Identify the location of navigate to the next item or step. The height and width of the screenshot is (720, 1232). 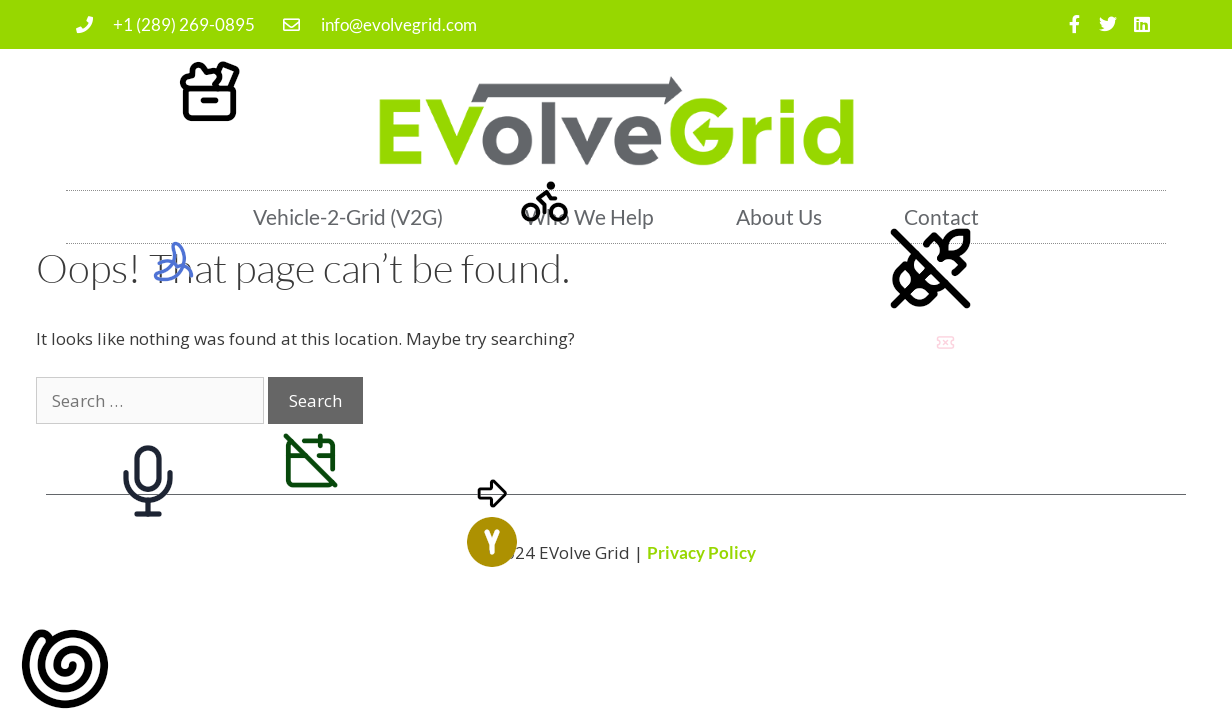
(491, 493).